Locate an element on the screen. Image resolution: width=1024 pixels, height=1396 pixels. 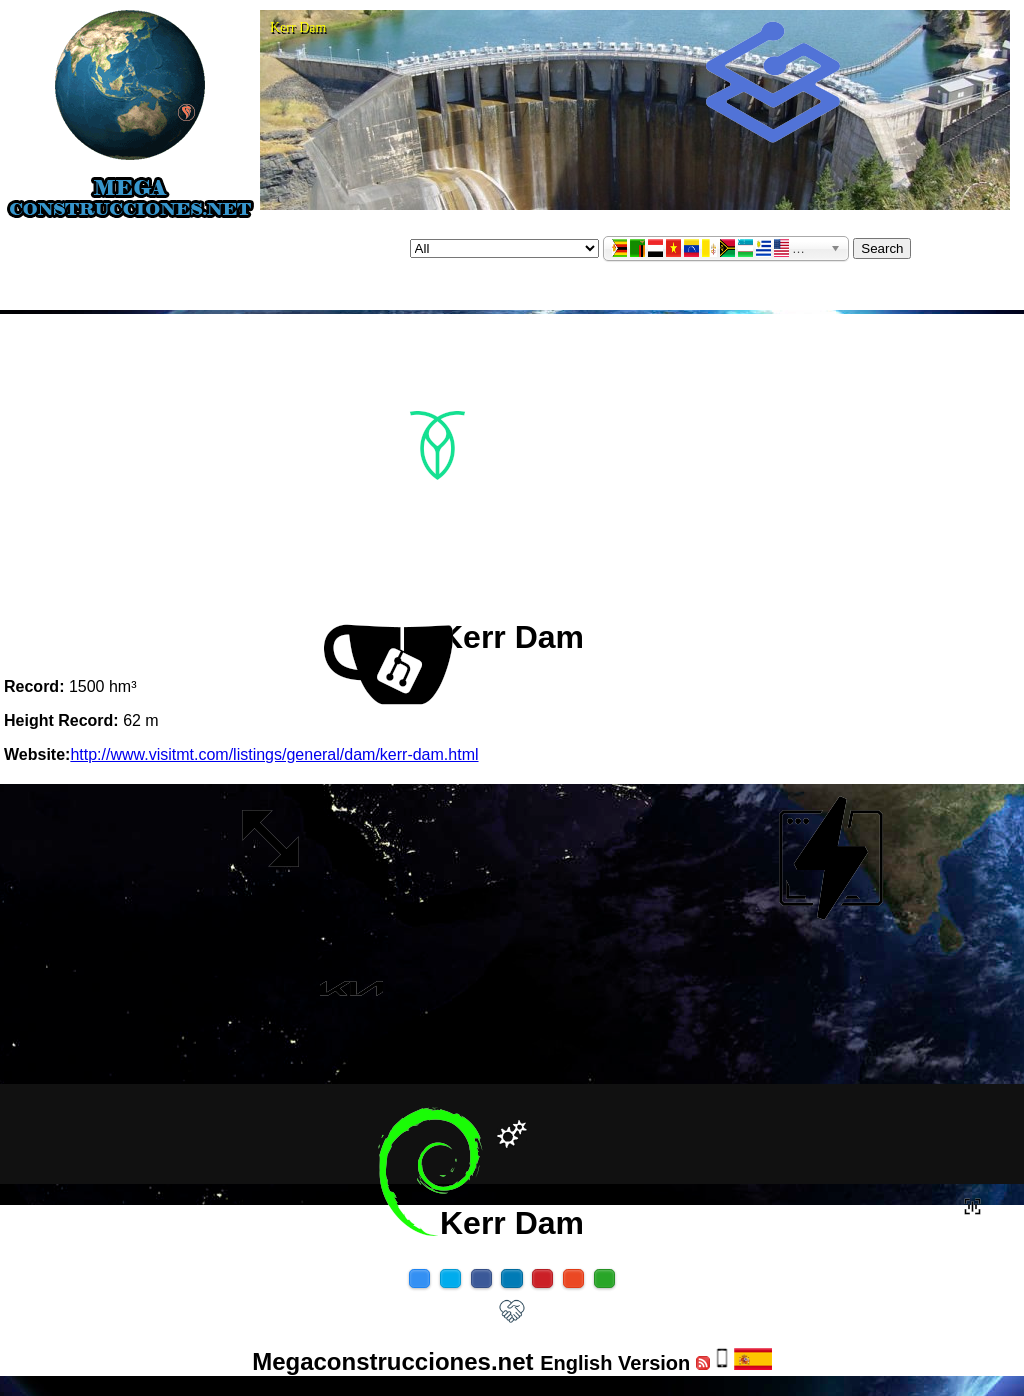
cockroach labs company logo is located at coordinates (437, 445).